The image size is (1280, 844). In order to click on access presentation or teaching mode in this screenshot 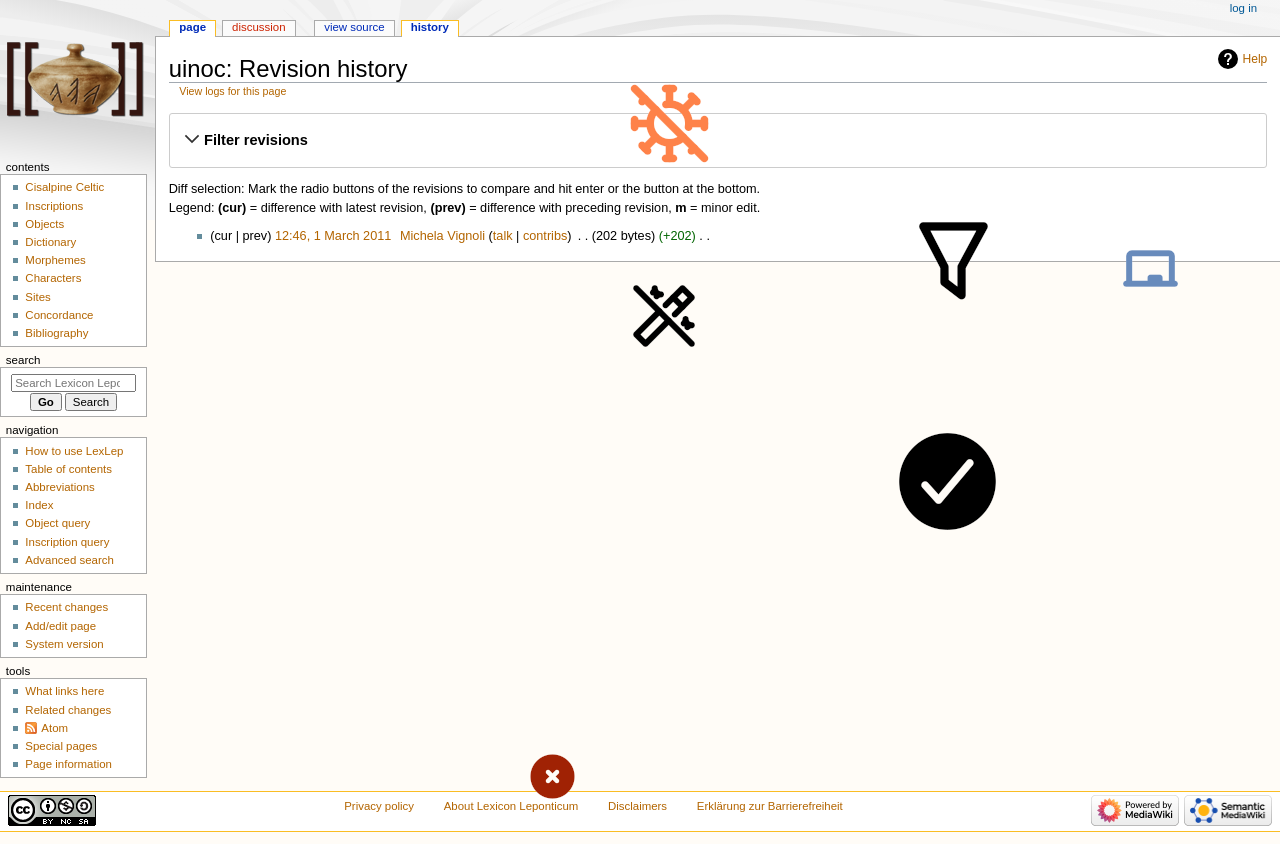, I will do `click(1150, 268)`.